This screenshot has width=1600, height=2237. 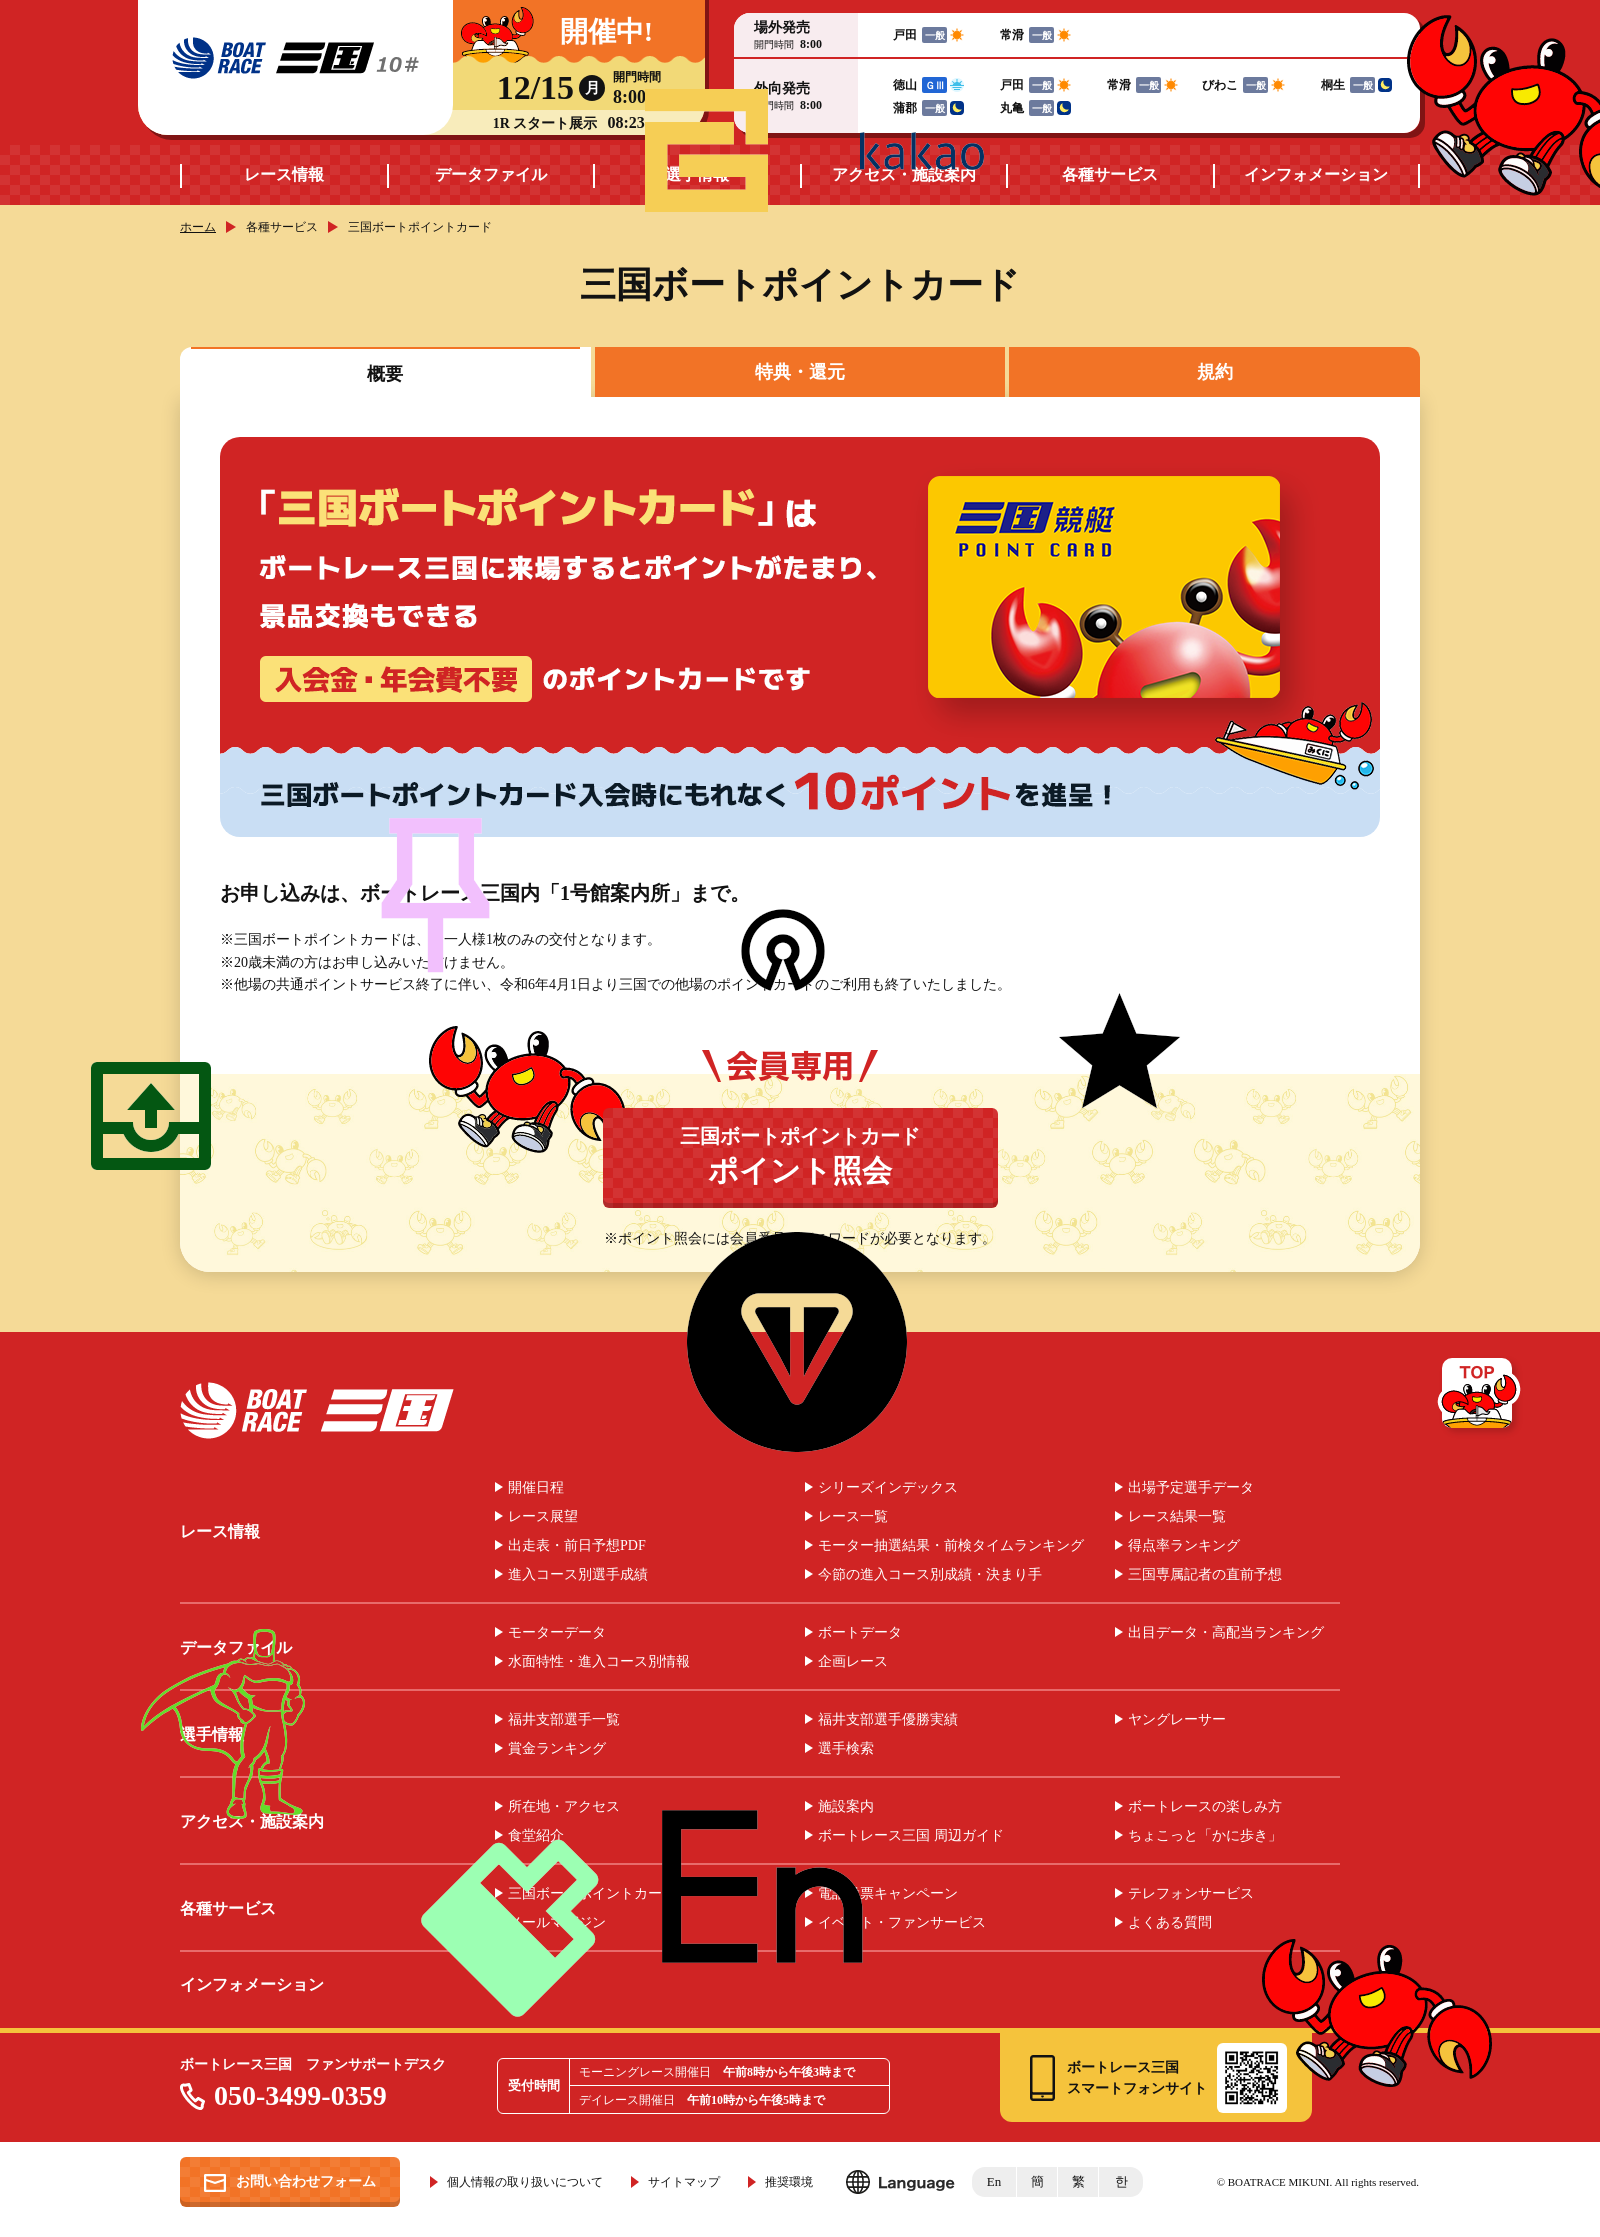 I want to click on indicates open-source software or project, so click(x=783, y=951).